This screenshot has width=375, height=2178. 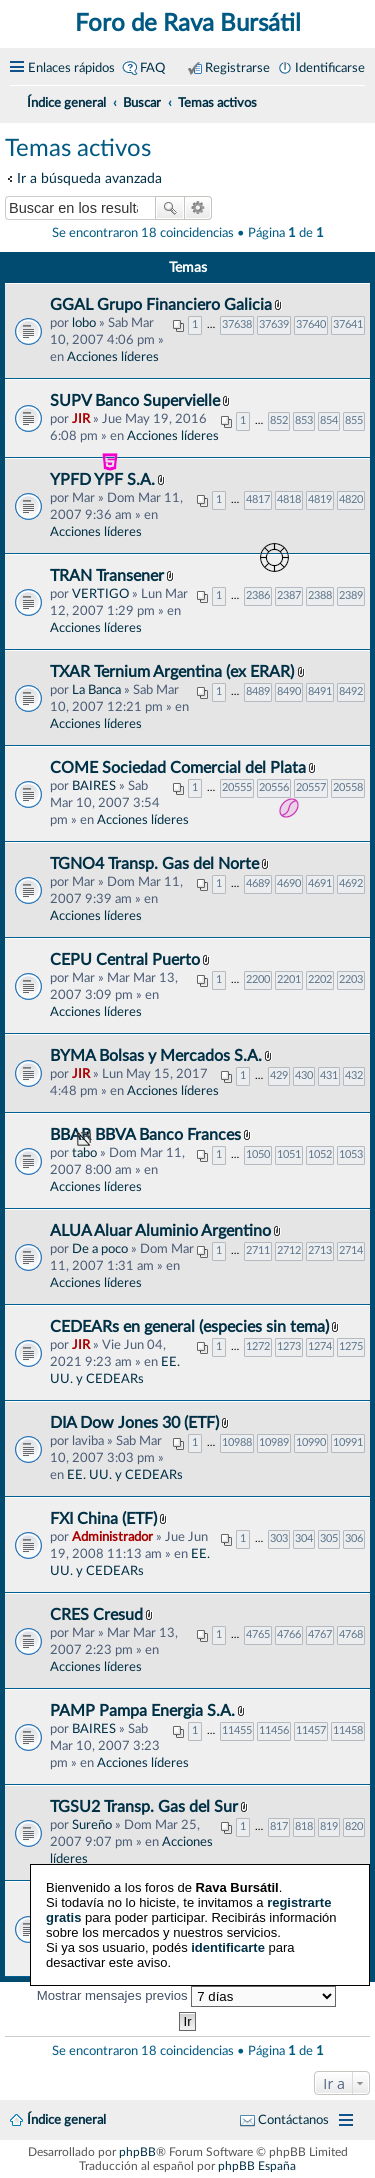 I want to click on access coffee shop or café locations, so click(x=289, y=808).